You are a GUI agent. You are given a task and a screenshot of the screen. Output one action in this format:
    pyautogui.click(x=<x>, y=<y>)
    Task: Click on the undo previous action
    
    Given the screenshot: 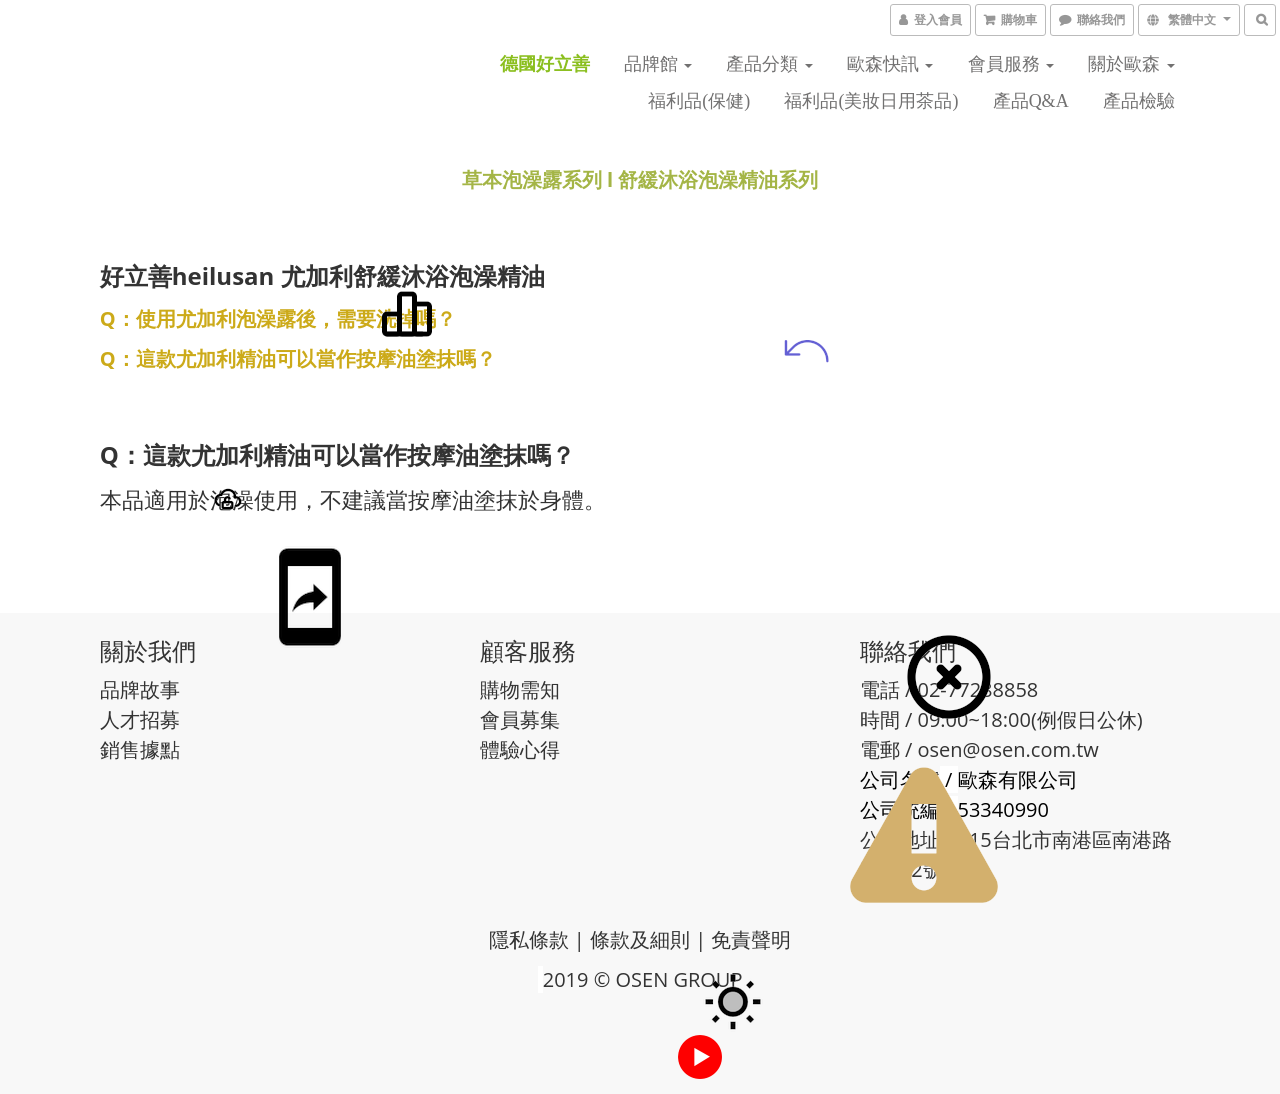 What is the action you would take?
    pyautogui.click(x=807, y=349)
    